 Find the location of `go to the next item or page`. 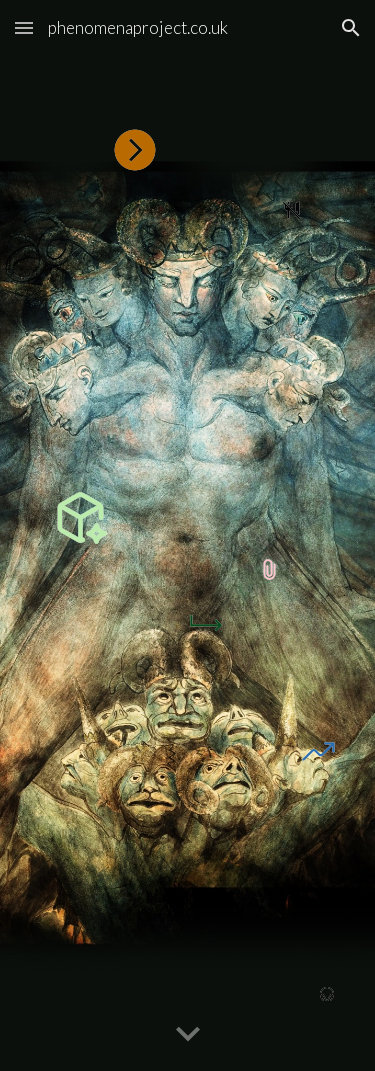

go to the next item or page is located at coordinates (135, 150).